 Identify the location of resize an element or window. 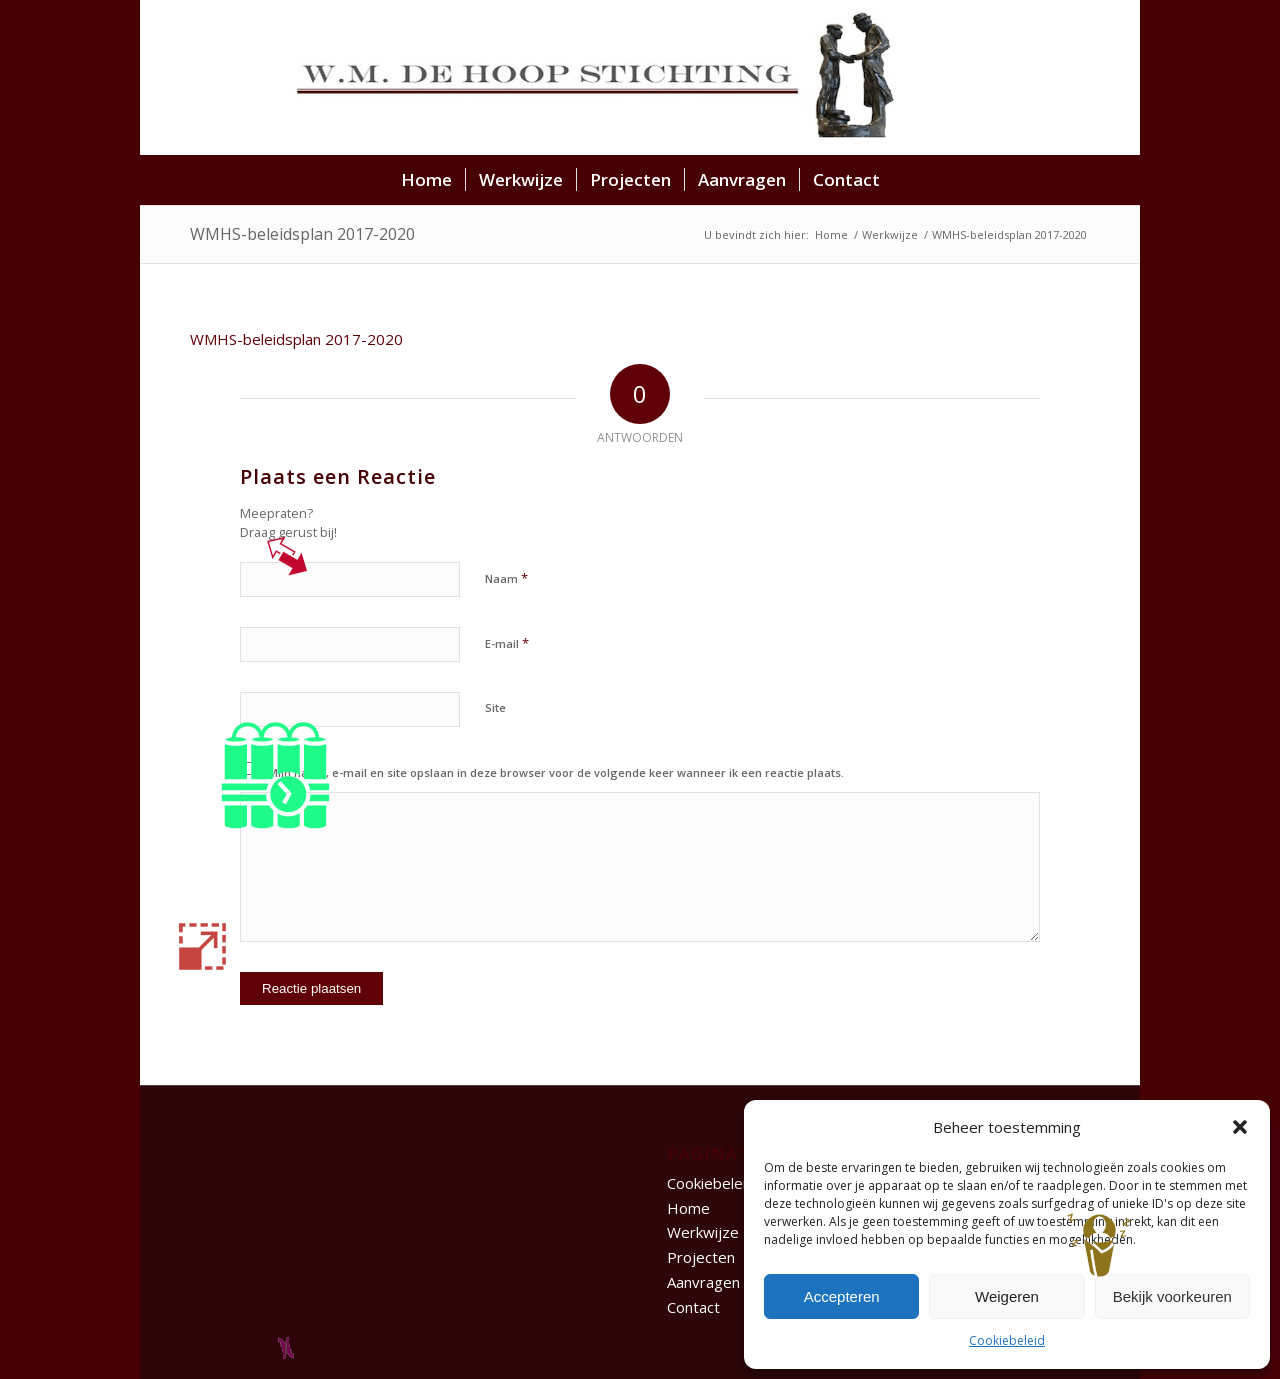
(202, 946).